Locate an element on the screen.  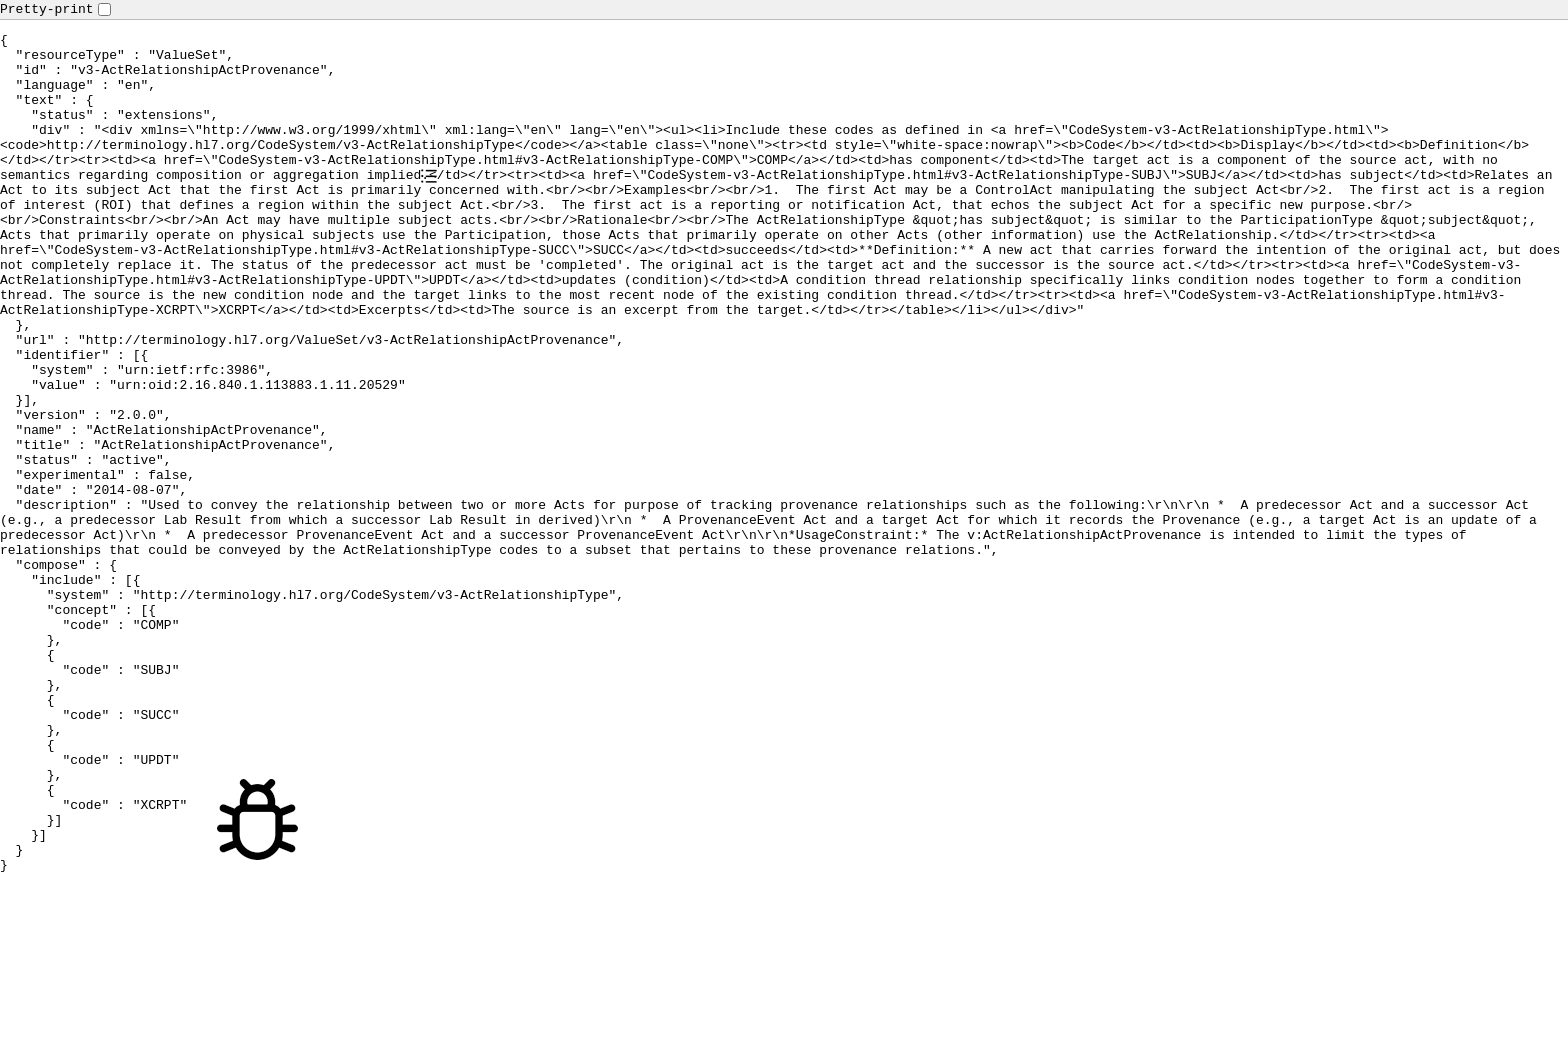
view items as a bulleted list is located at coordinates (429, 176).